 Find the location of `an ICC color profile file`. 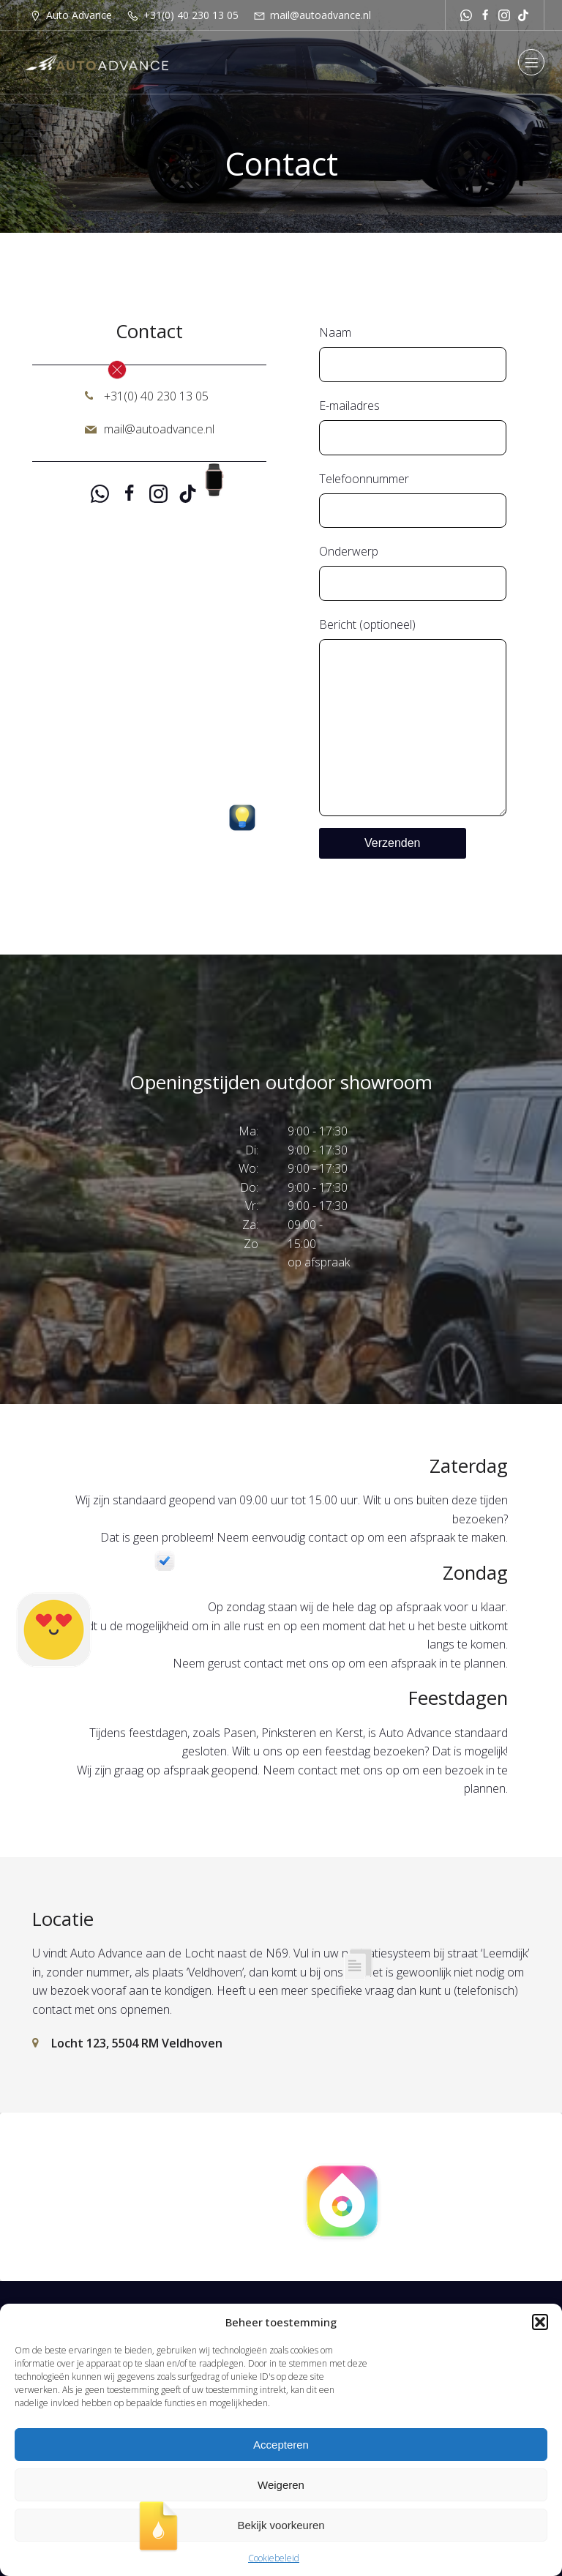

an ICC color profile file is located at coordinates (158, 2525).